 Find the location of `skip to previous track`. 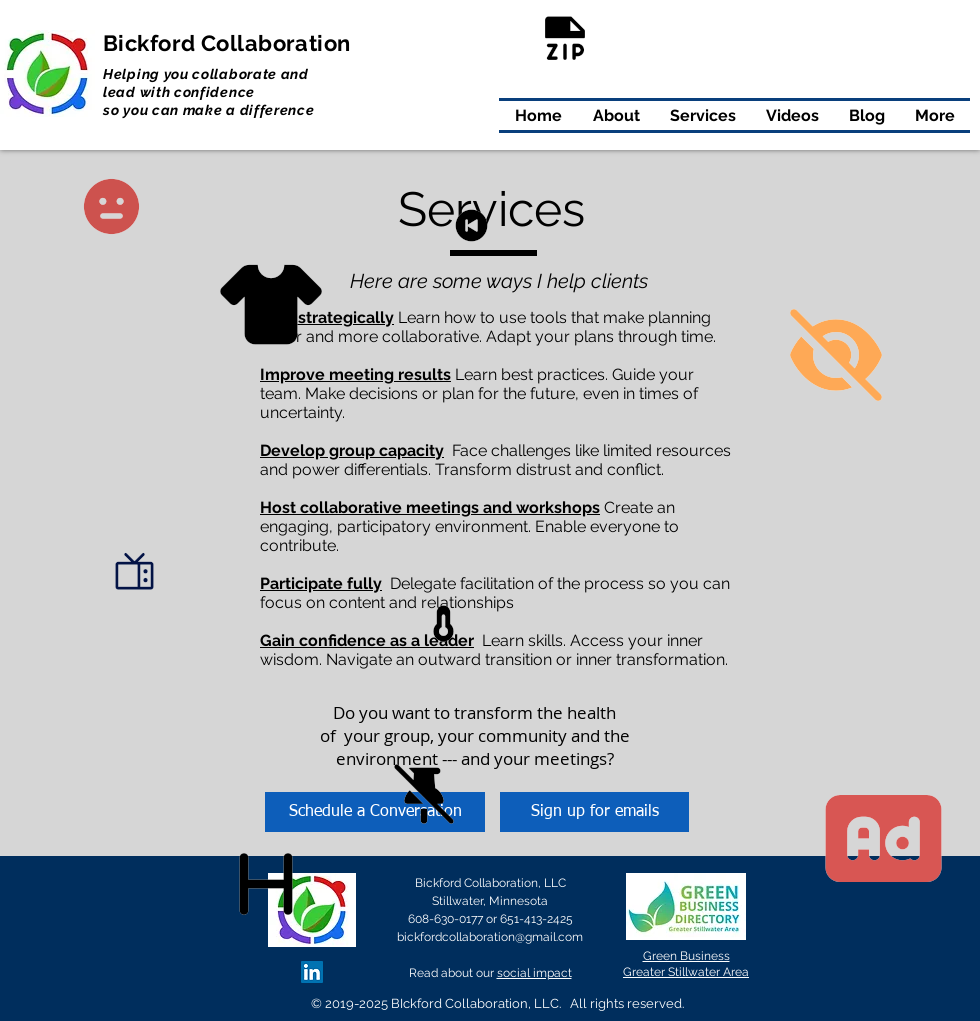

skip to previous track is located at coordinates (471, 225).